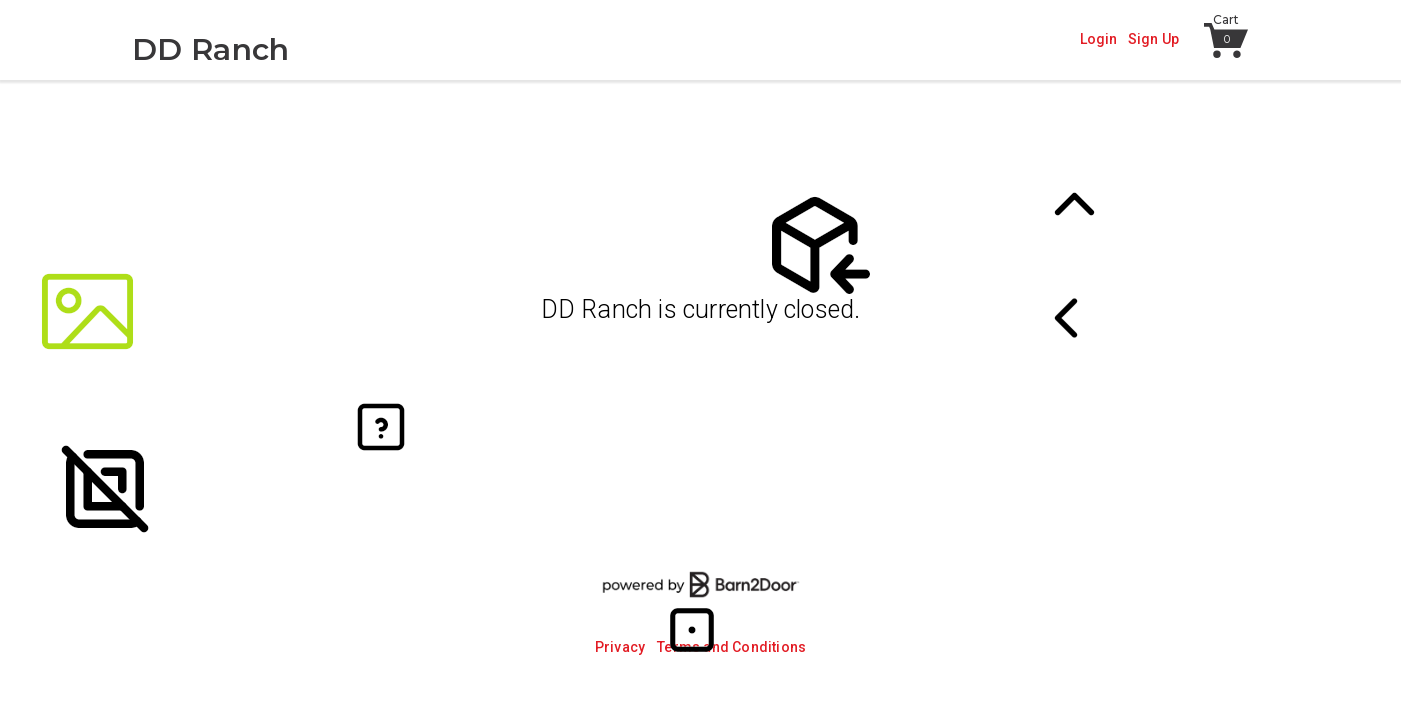 The image size is (1401, 720). Describe the element at coordinates (87, 311) in the screenshot. I see `view media file` at that location.